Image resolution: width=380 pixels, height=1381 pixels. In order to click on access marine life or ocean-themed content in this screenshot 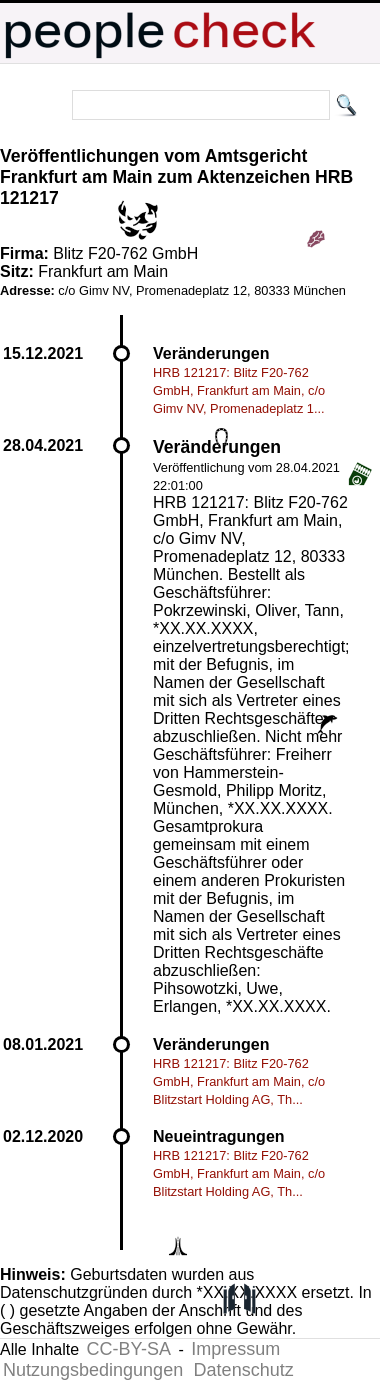, I will do `click(327, 724)`.